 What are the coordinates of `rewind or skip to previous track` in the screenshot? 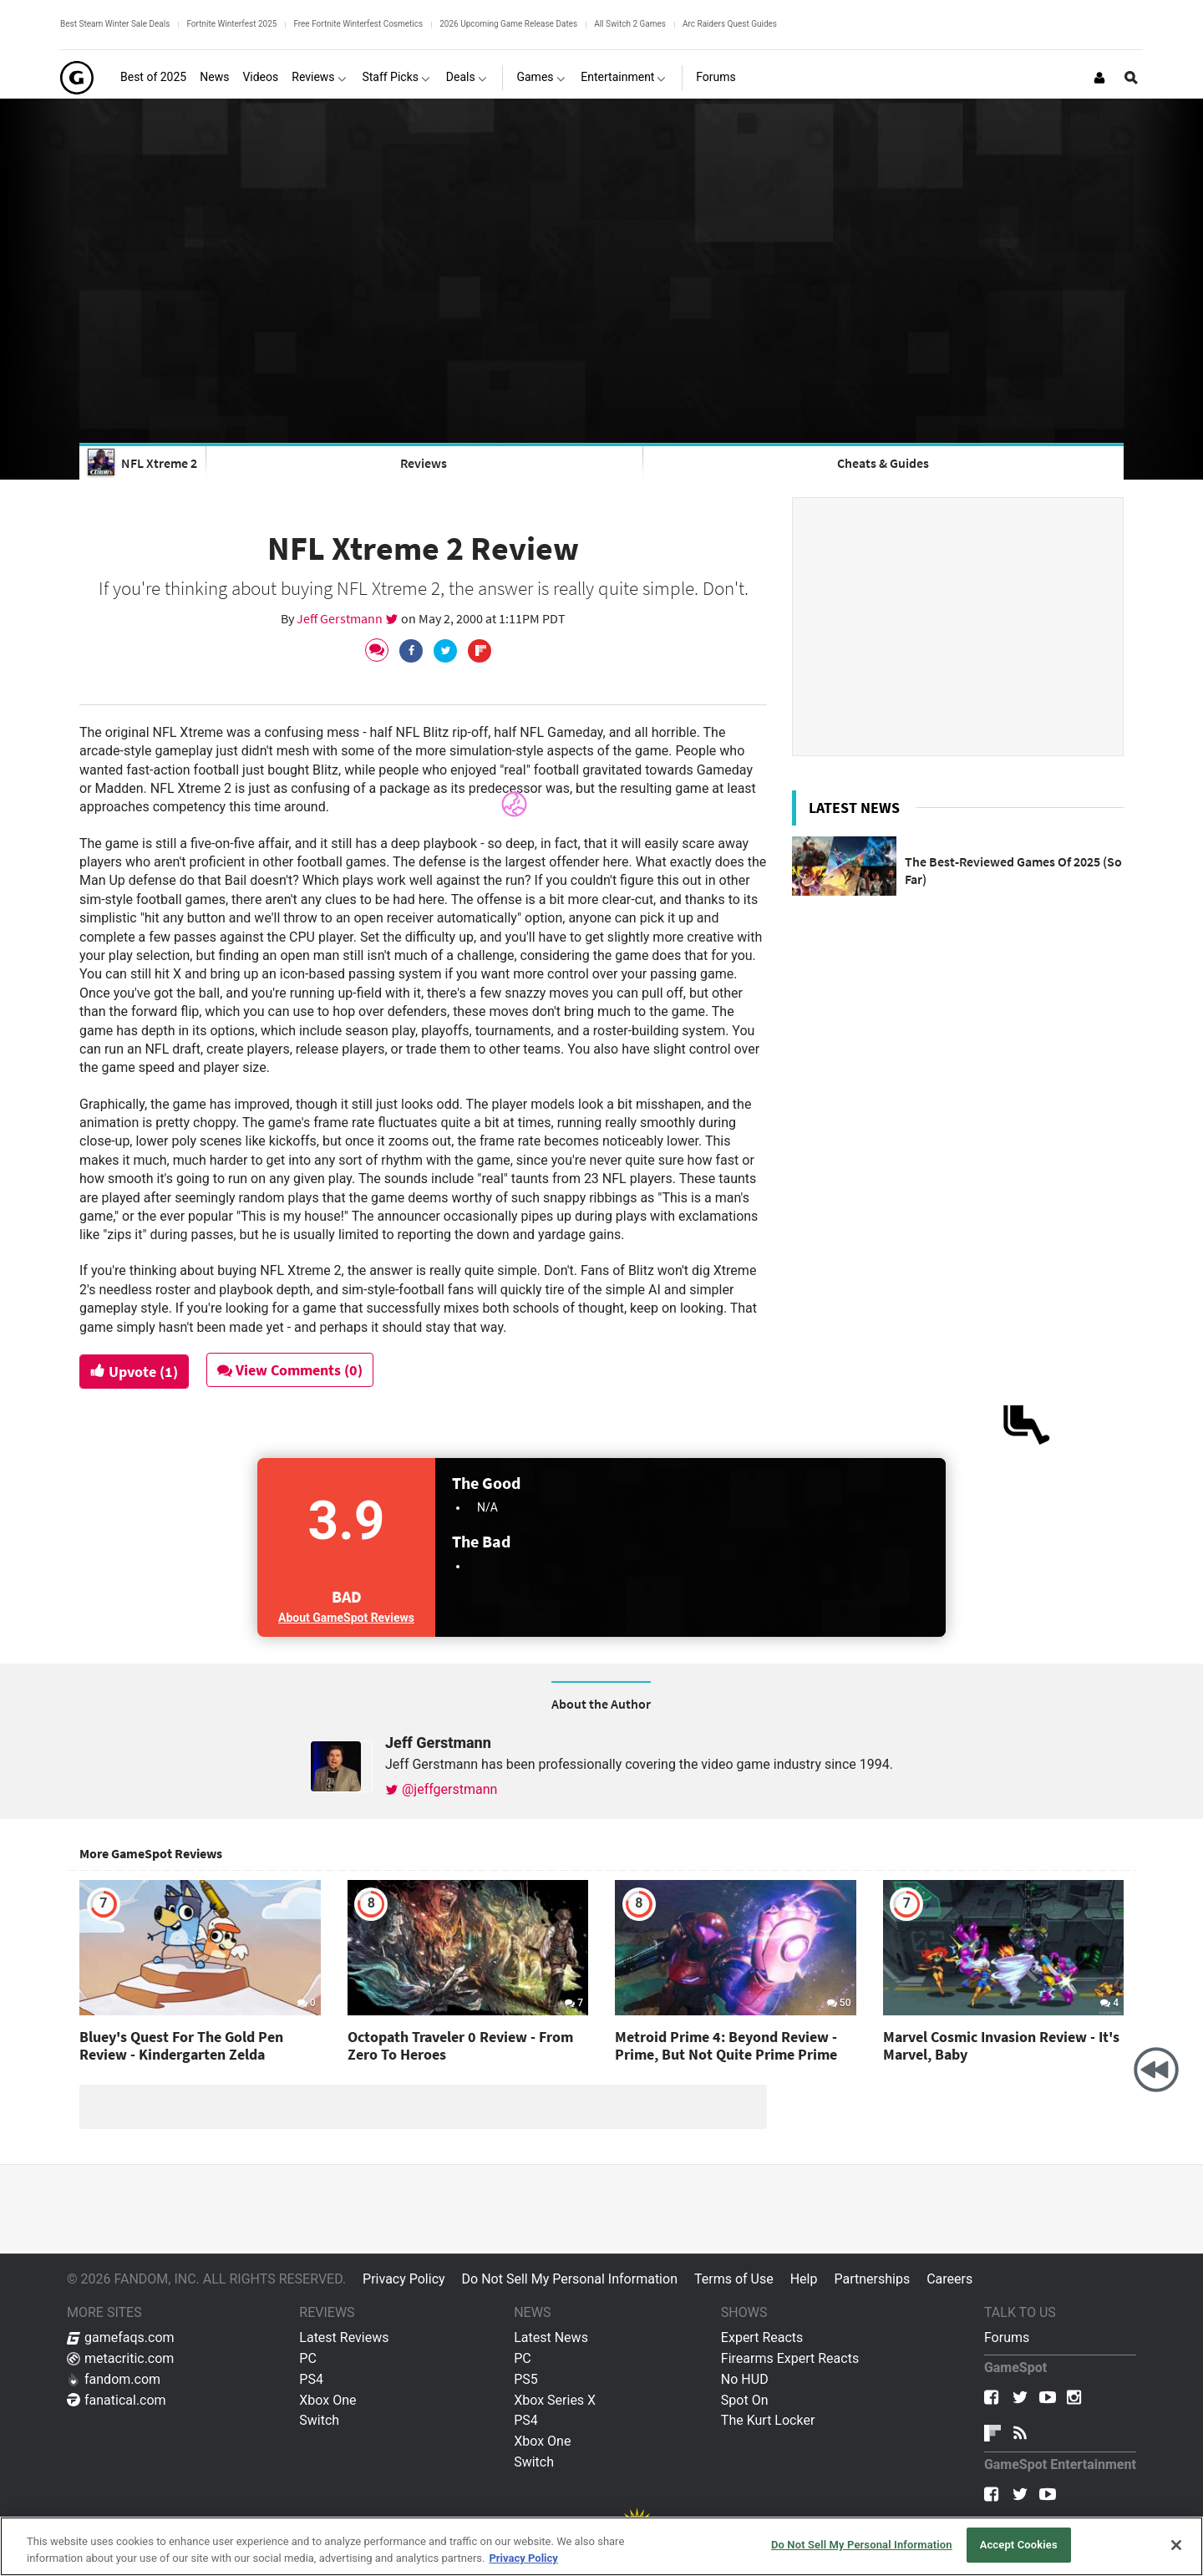 It's located at (1156, 2070).